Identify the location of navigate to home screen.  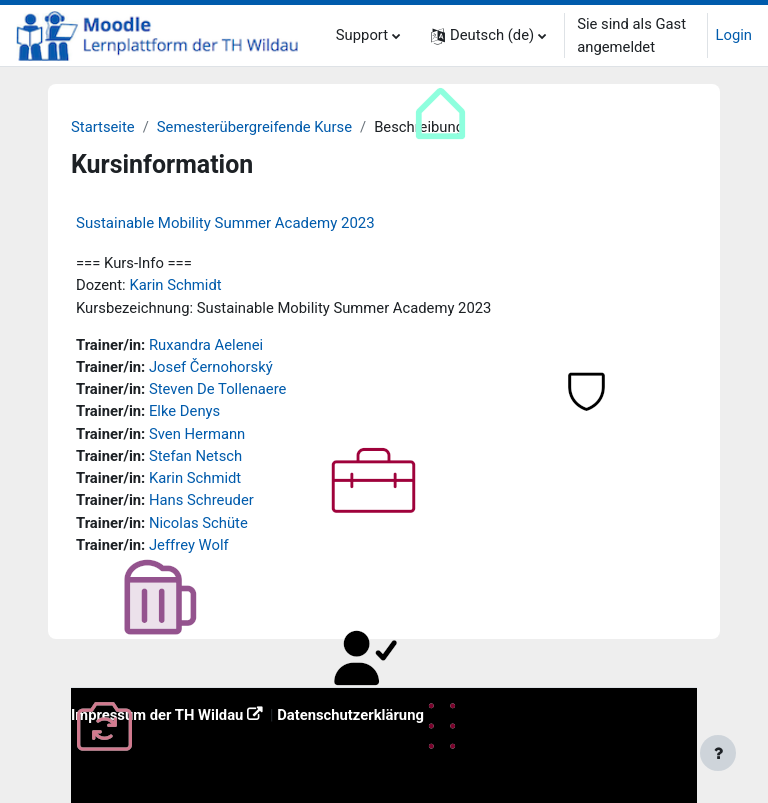
(440, 114).